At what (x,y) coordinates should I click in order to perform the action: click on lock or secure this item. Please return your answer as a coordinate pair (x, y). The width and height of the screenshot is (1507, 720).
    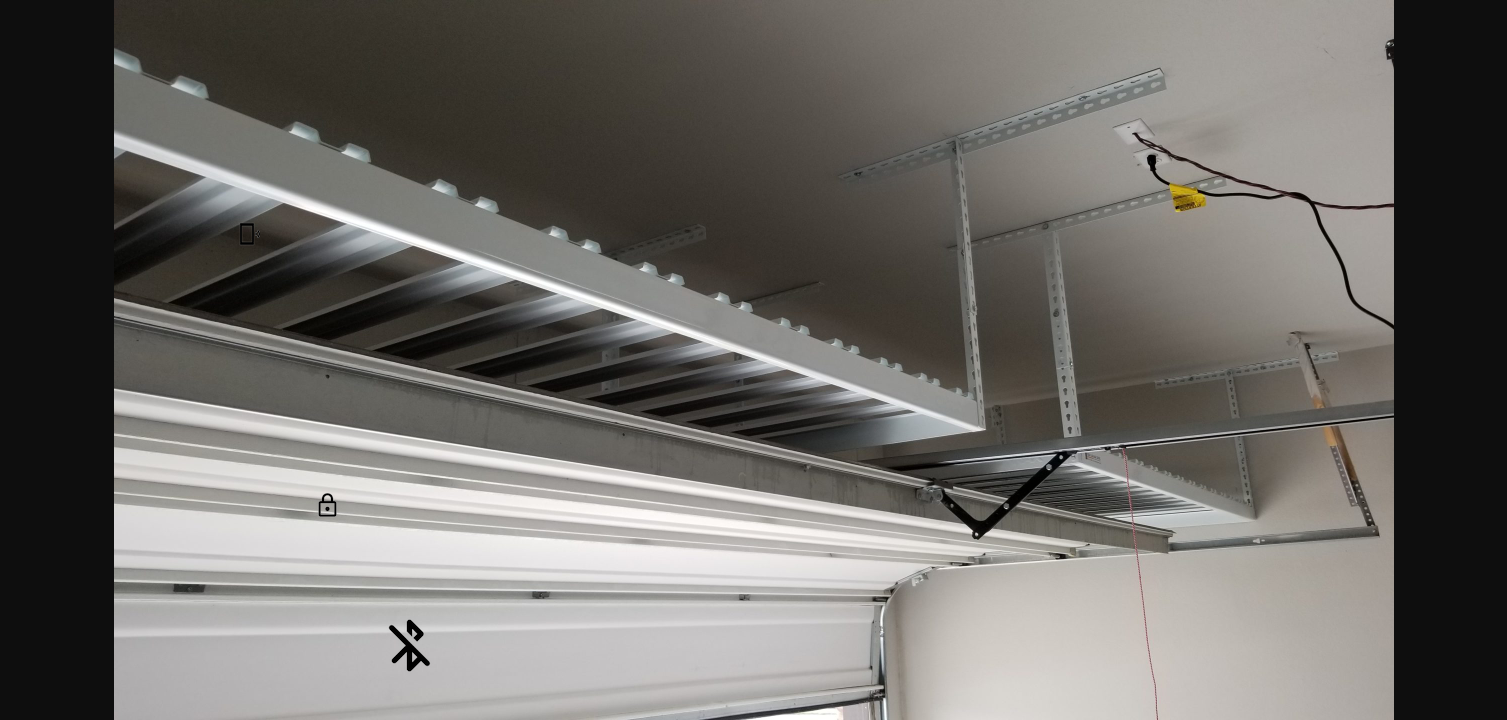
    Looking at the image, I should click on (327, 505).